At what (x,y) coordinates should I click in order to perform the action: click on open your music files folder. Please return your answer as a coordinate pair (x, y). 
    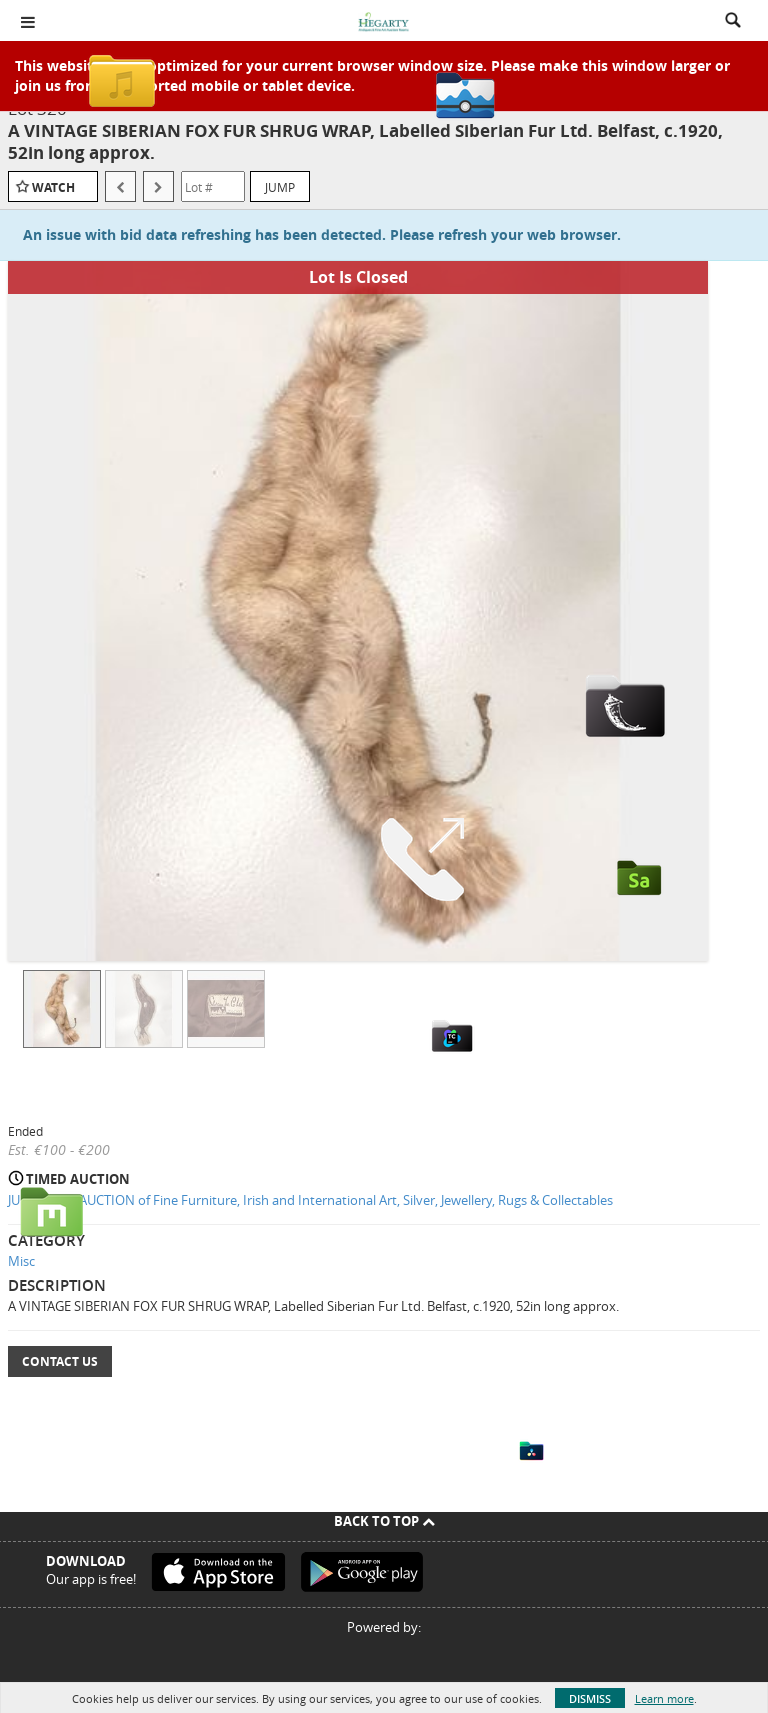
    Looking at the image, I should click on (122, 81).